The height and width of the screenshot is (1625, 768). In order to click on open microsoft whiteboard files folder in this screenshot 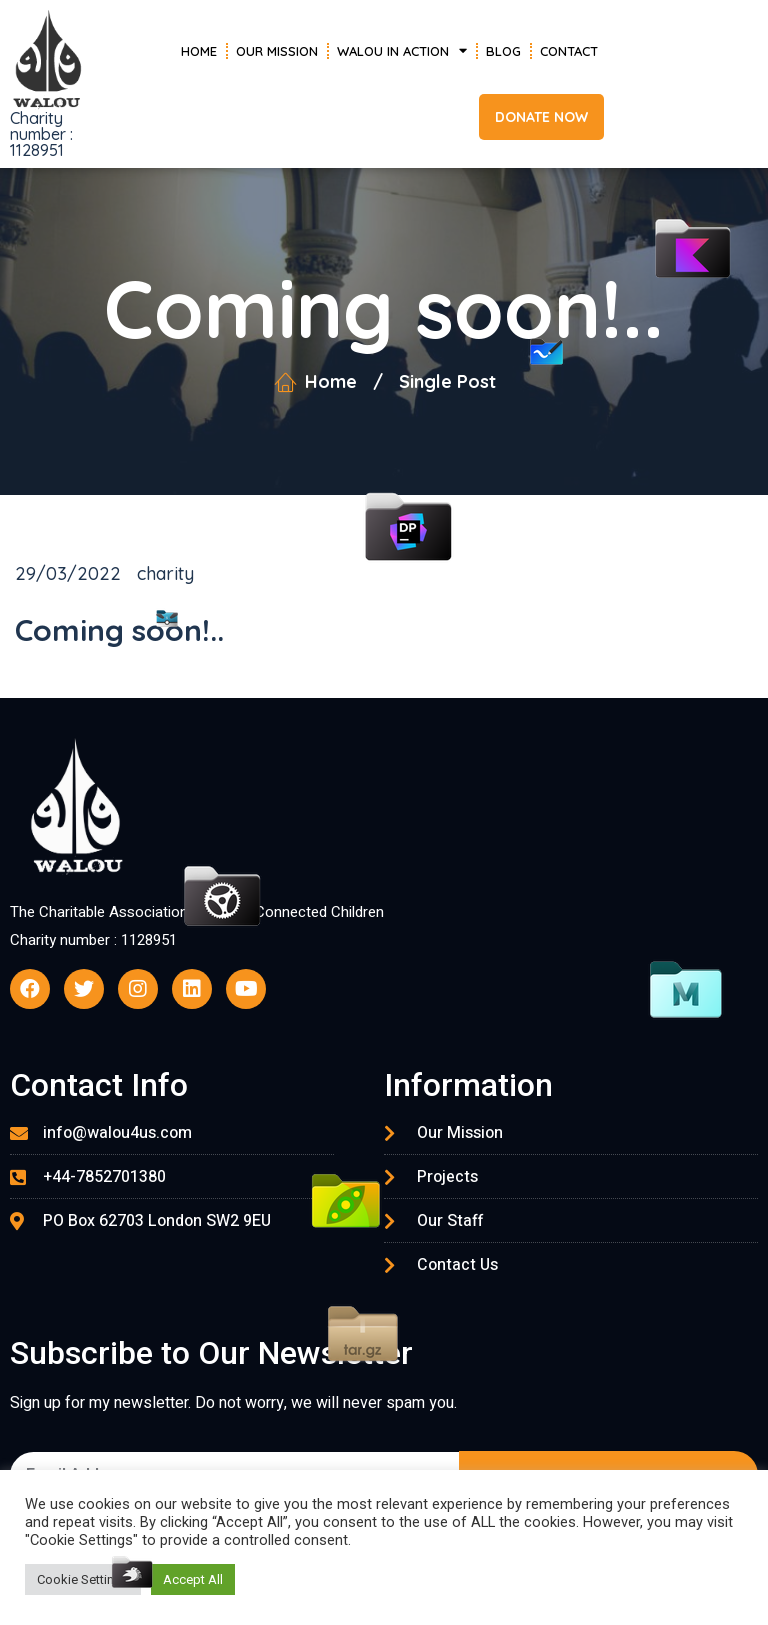, I will do `click(546, 352)`.